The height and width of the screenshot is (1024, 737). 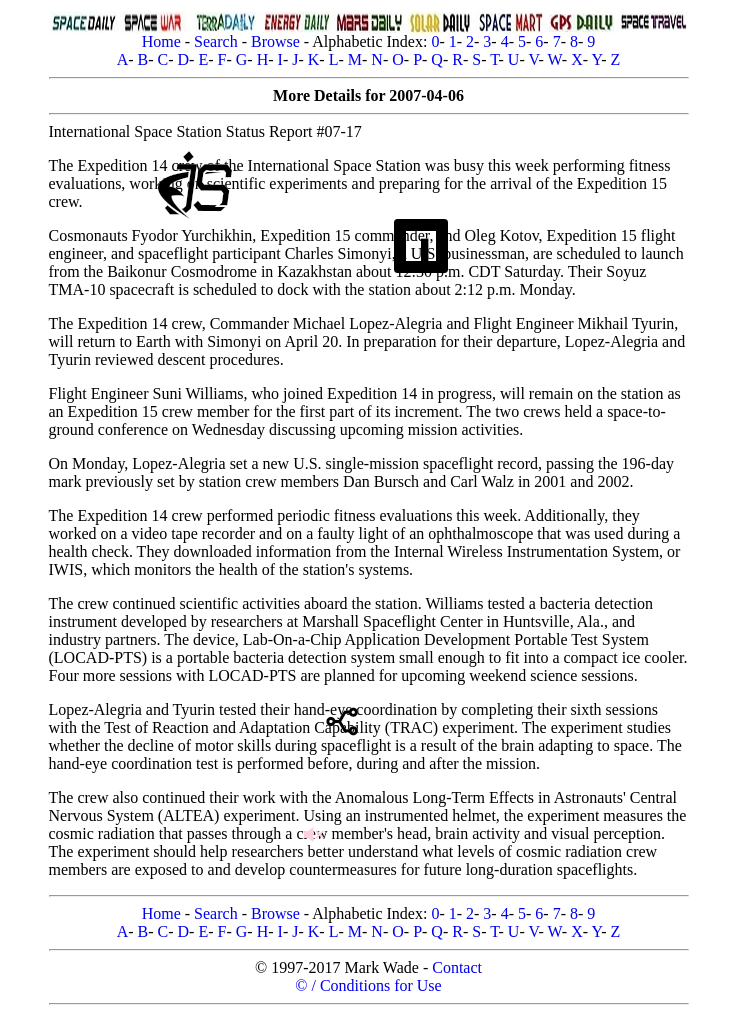 I want to click on ejs templating engine logo, so click(x=201, y=185).